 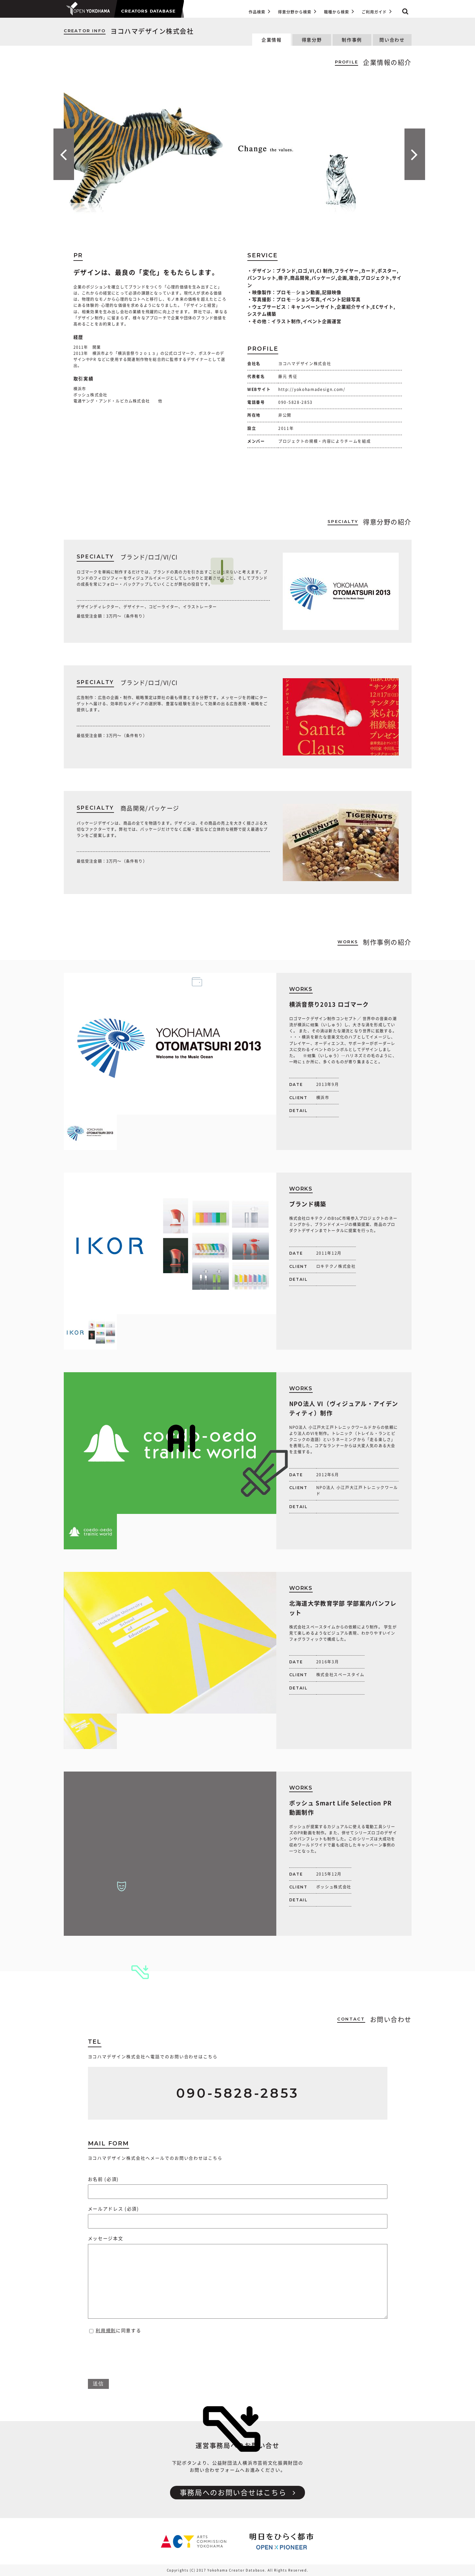 What do you see at coordinates (181, 1438) in the screenshot?
I see `access AI-powered features` at bounding box center [181, 1438].